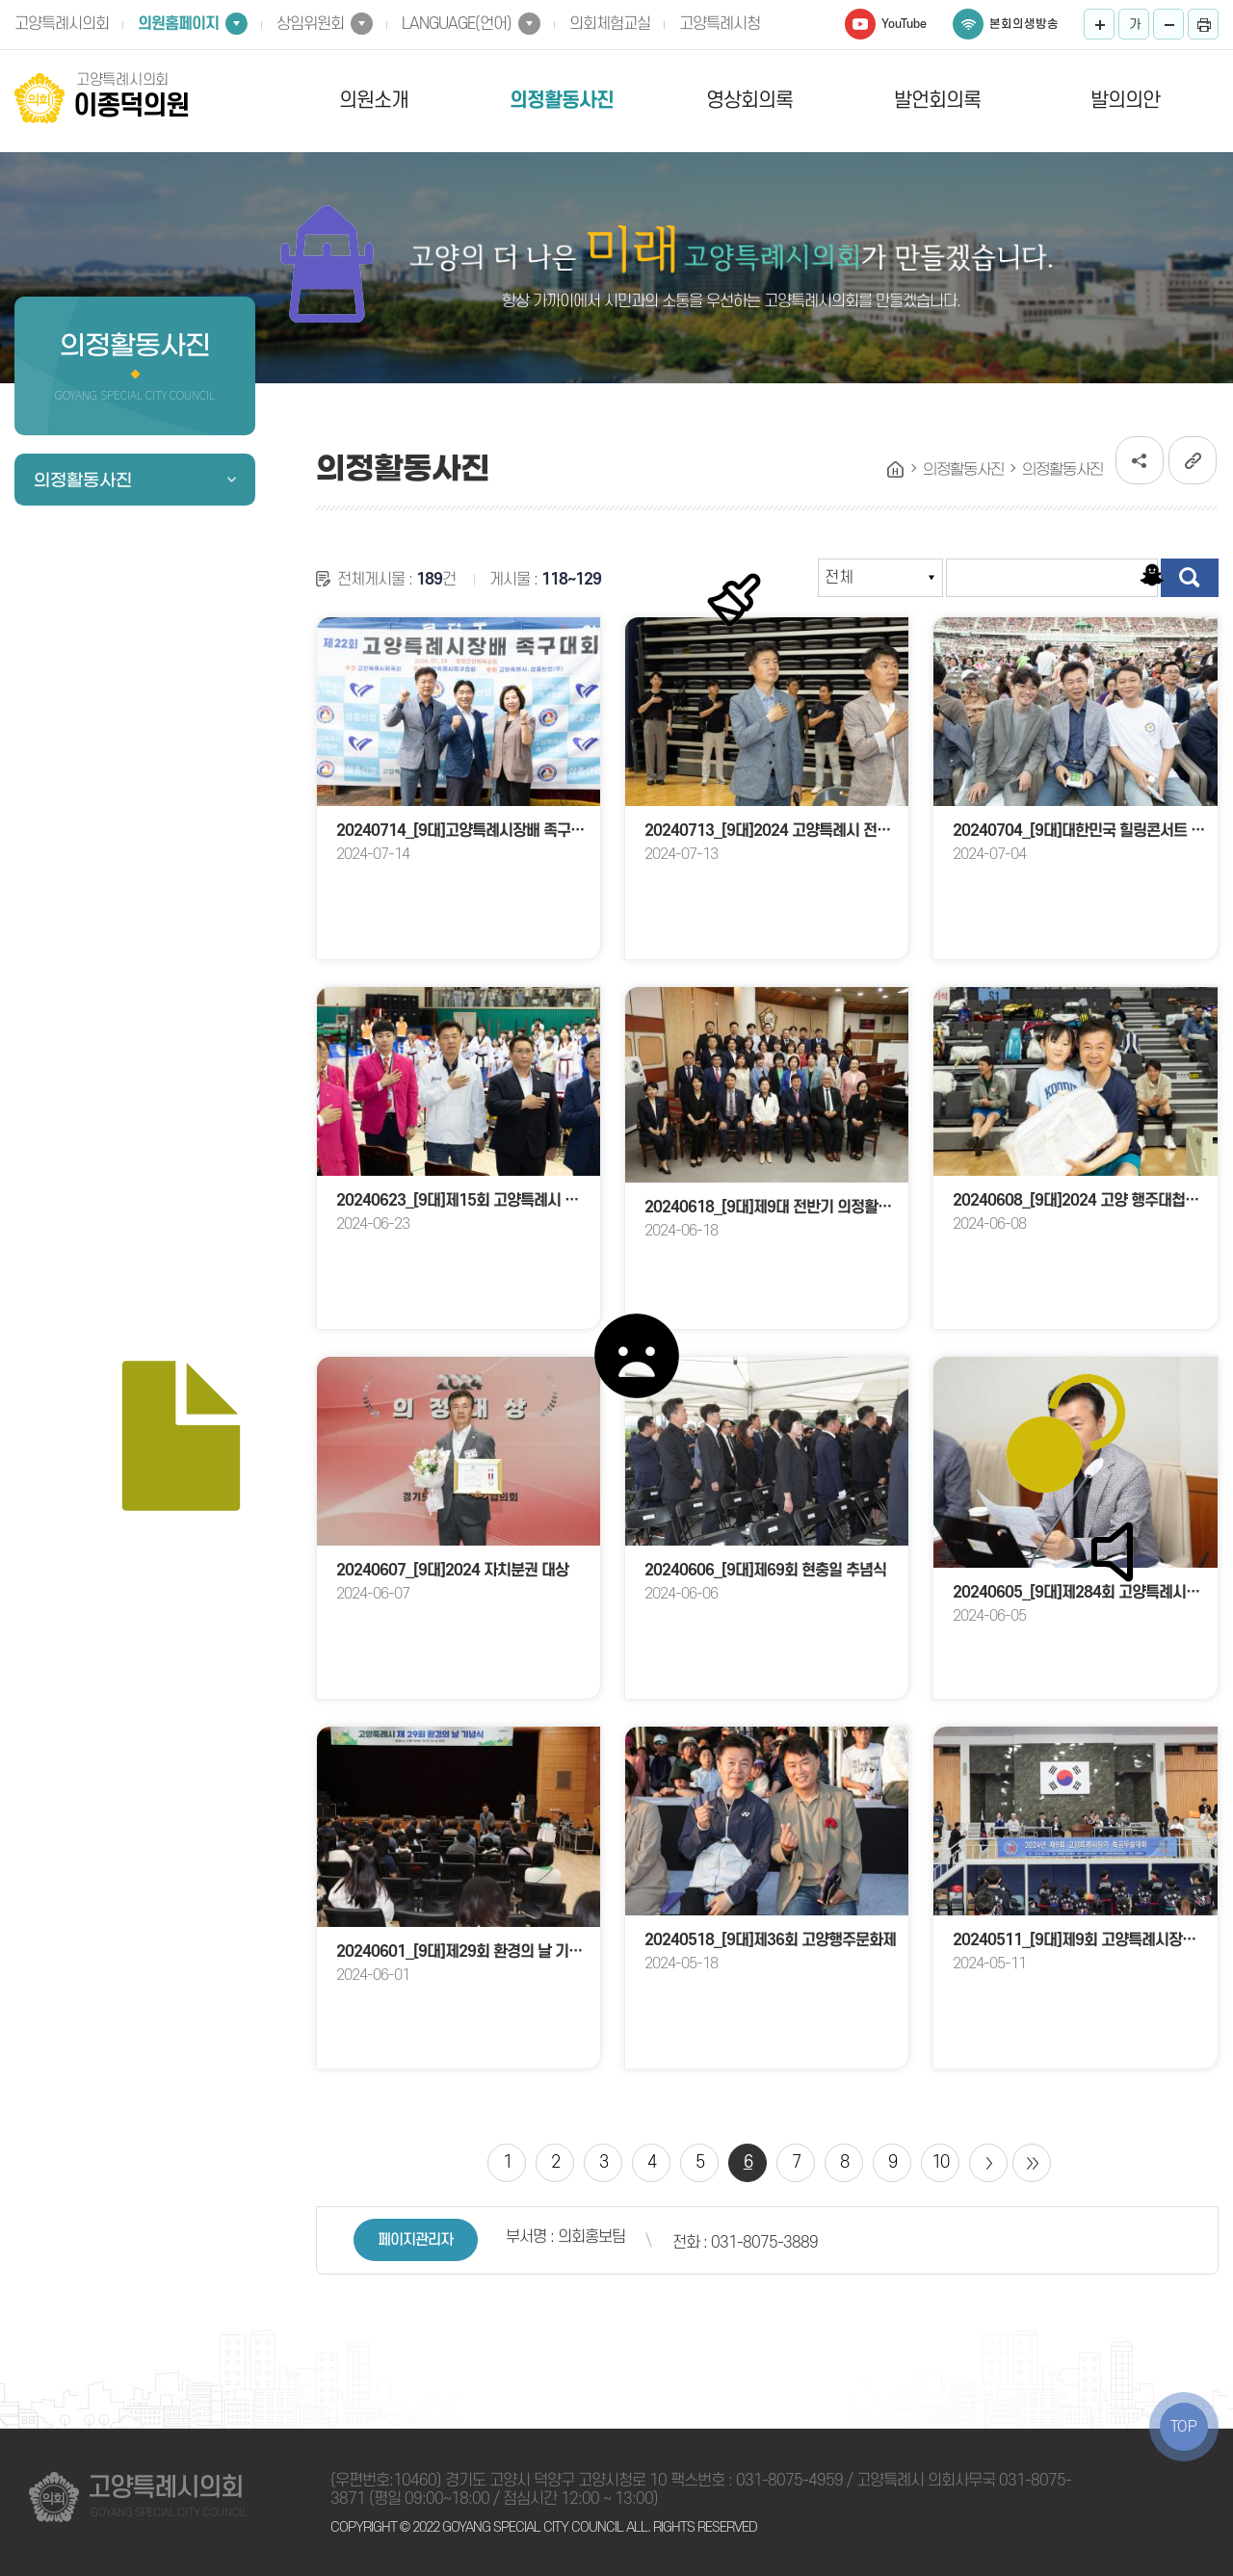  Describe the element at coordinates (734, 600) in the screenshot. I see `customize appearance or theme settings` at that location.